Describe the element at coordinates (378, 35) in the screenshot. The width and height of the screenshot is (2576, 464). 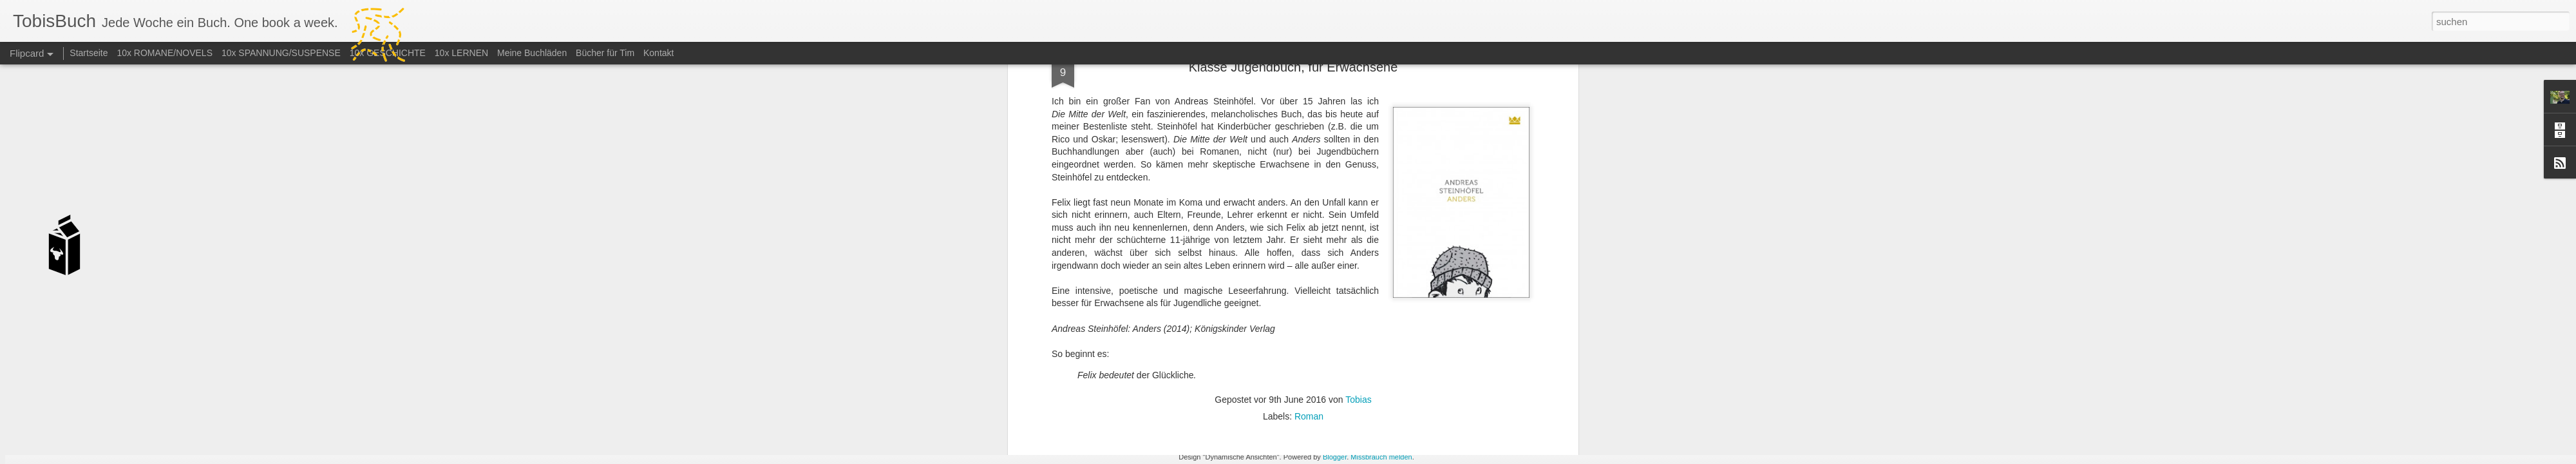
I see `indicates parasites or infection in a health/medical game` at that location.